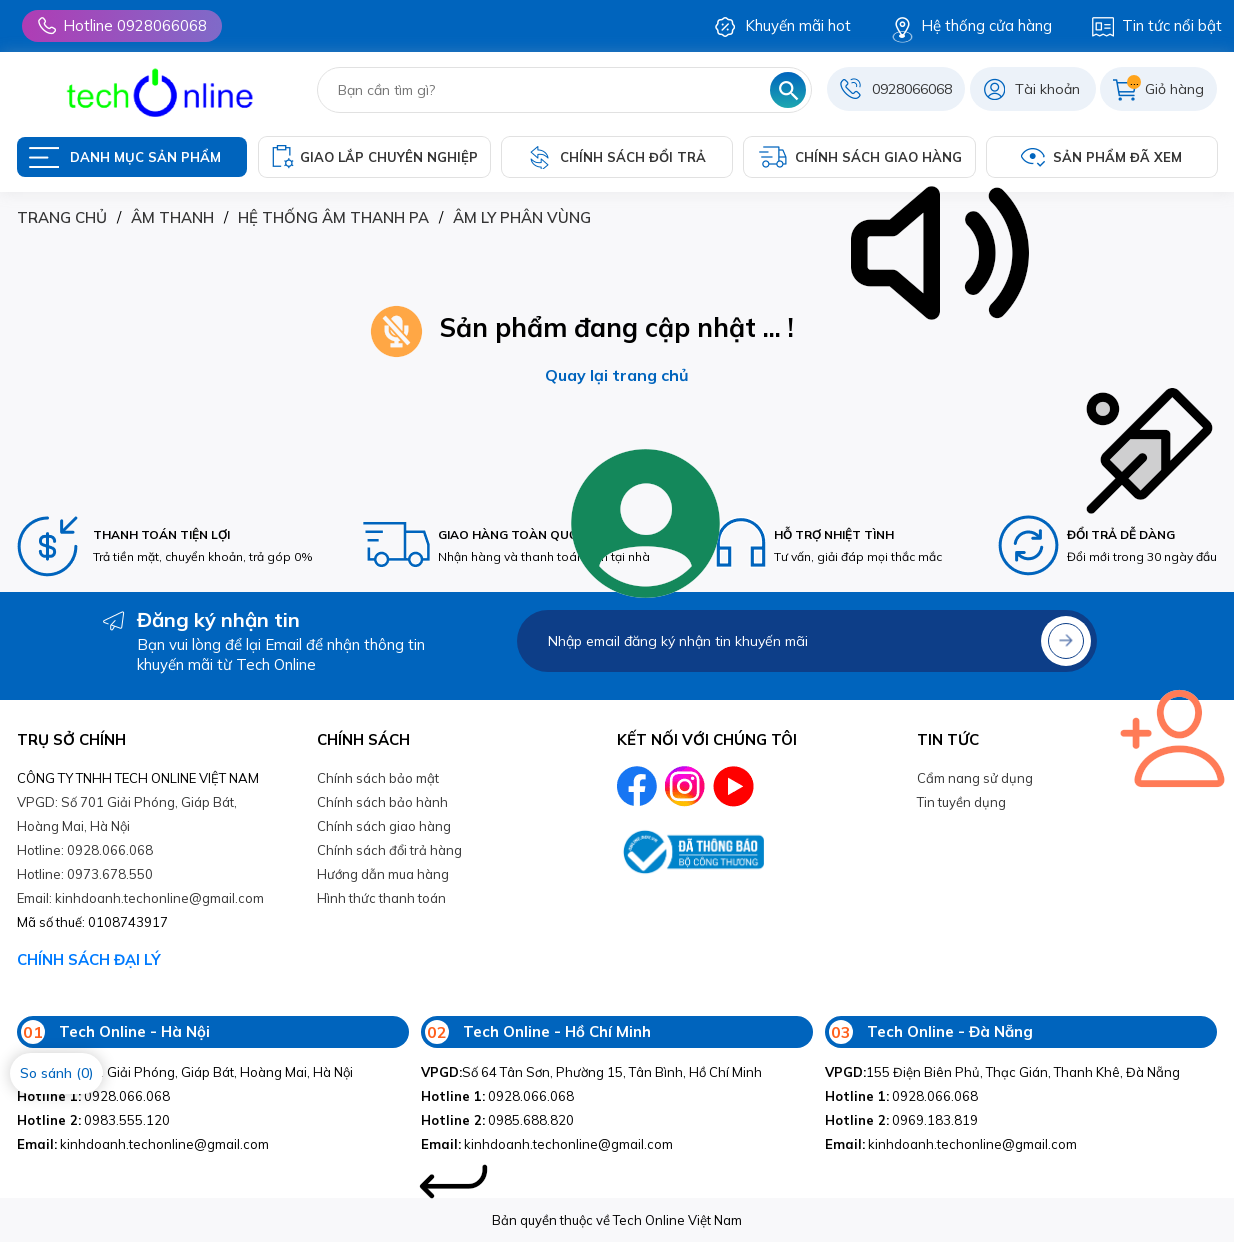 This screenshot has width=1234, height=1242. What do you see at coordinates (1142, 448) in the screenshot?
I see `access cricket sports content or scores` at bounding box center [1142, 448].